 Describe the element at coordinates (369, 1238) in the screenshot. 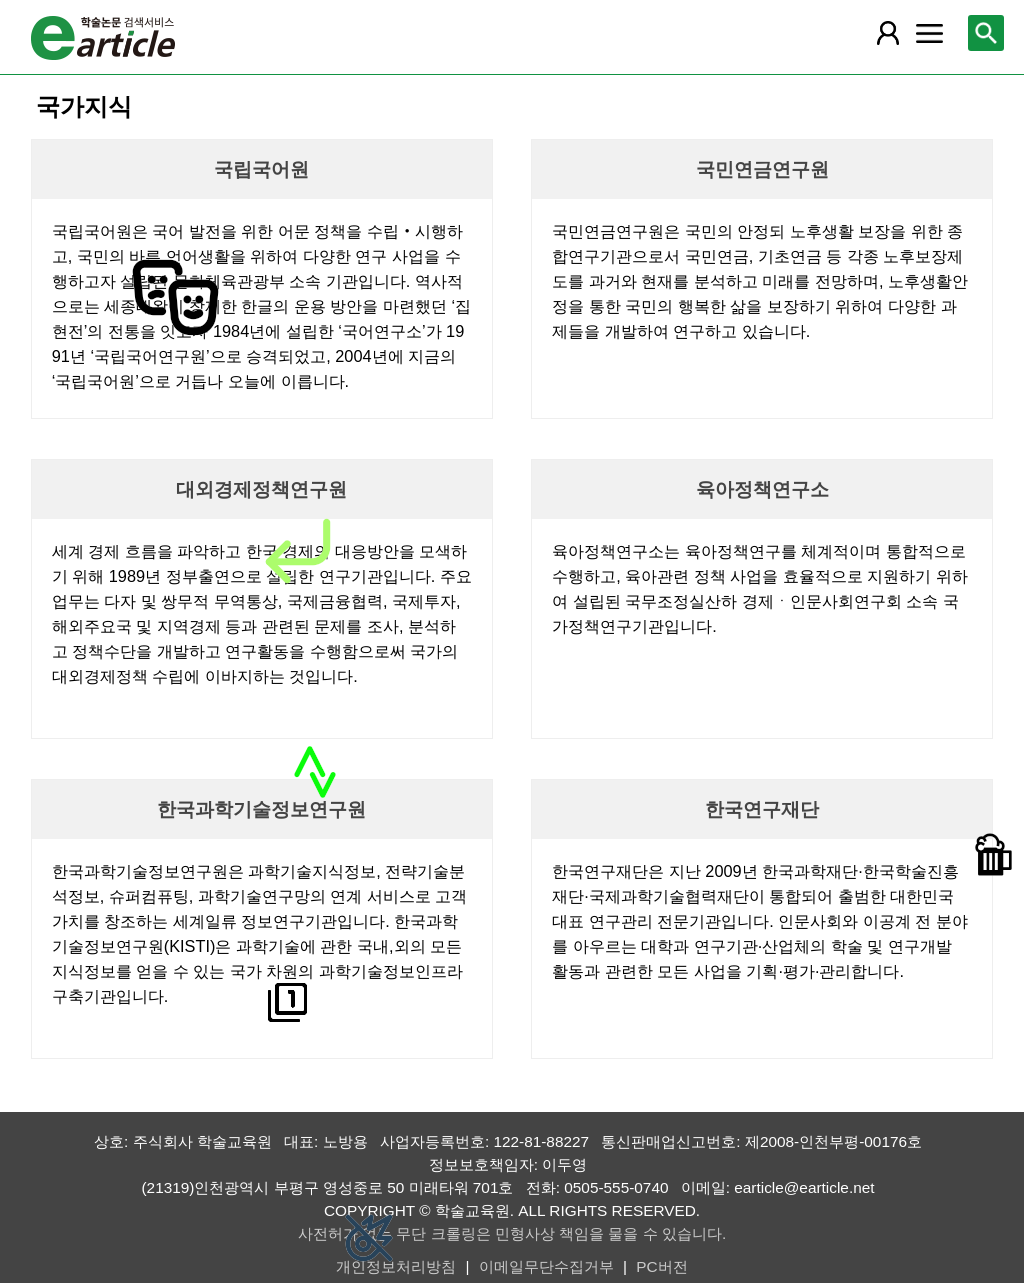

I see `disable meteor or impact effects` at that location.